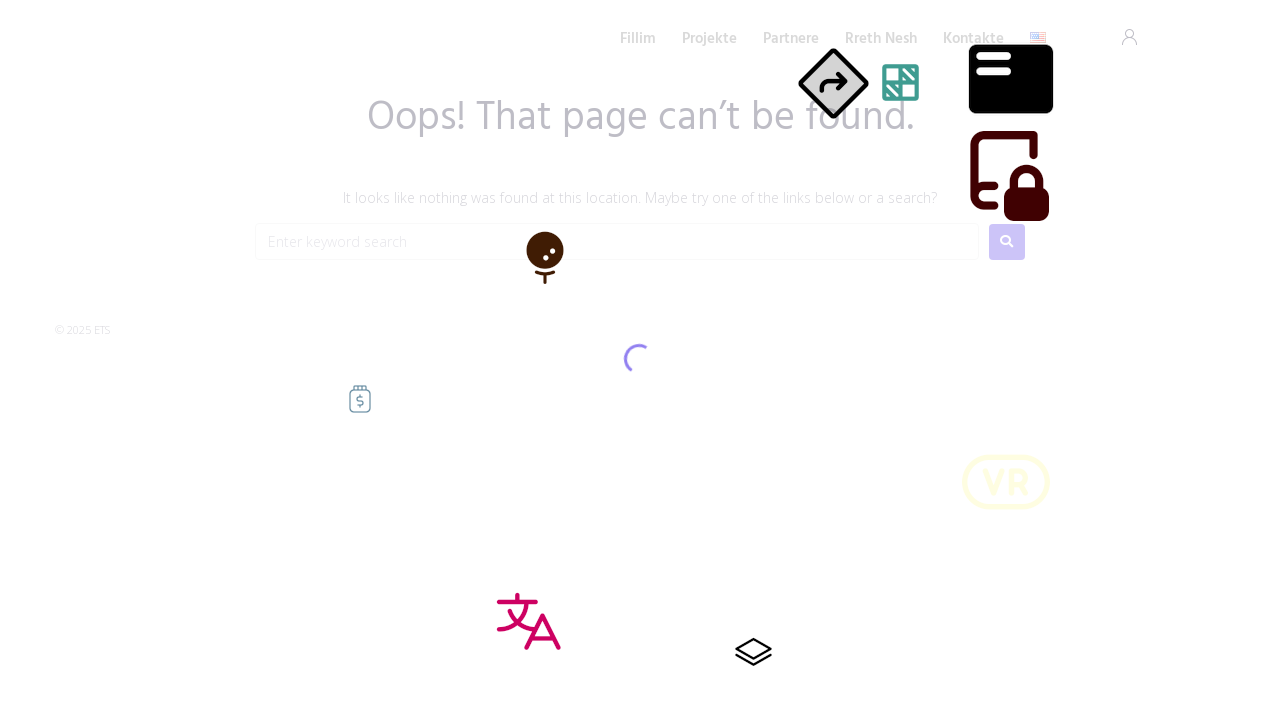 The height and width of the screenshot is (720, 1280). Describe the element at coordinates (1011, 79) in the screenshot. I see `view featured playlist` at that location.